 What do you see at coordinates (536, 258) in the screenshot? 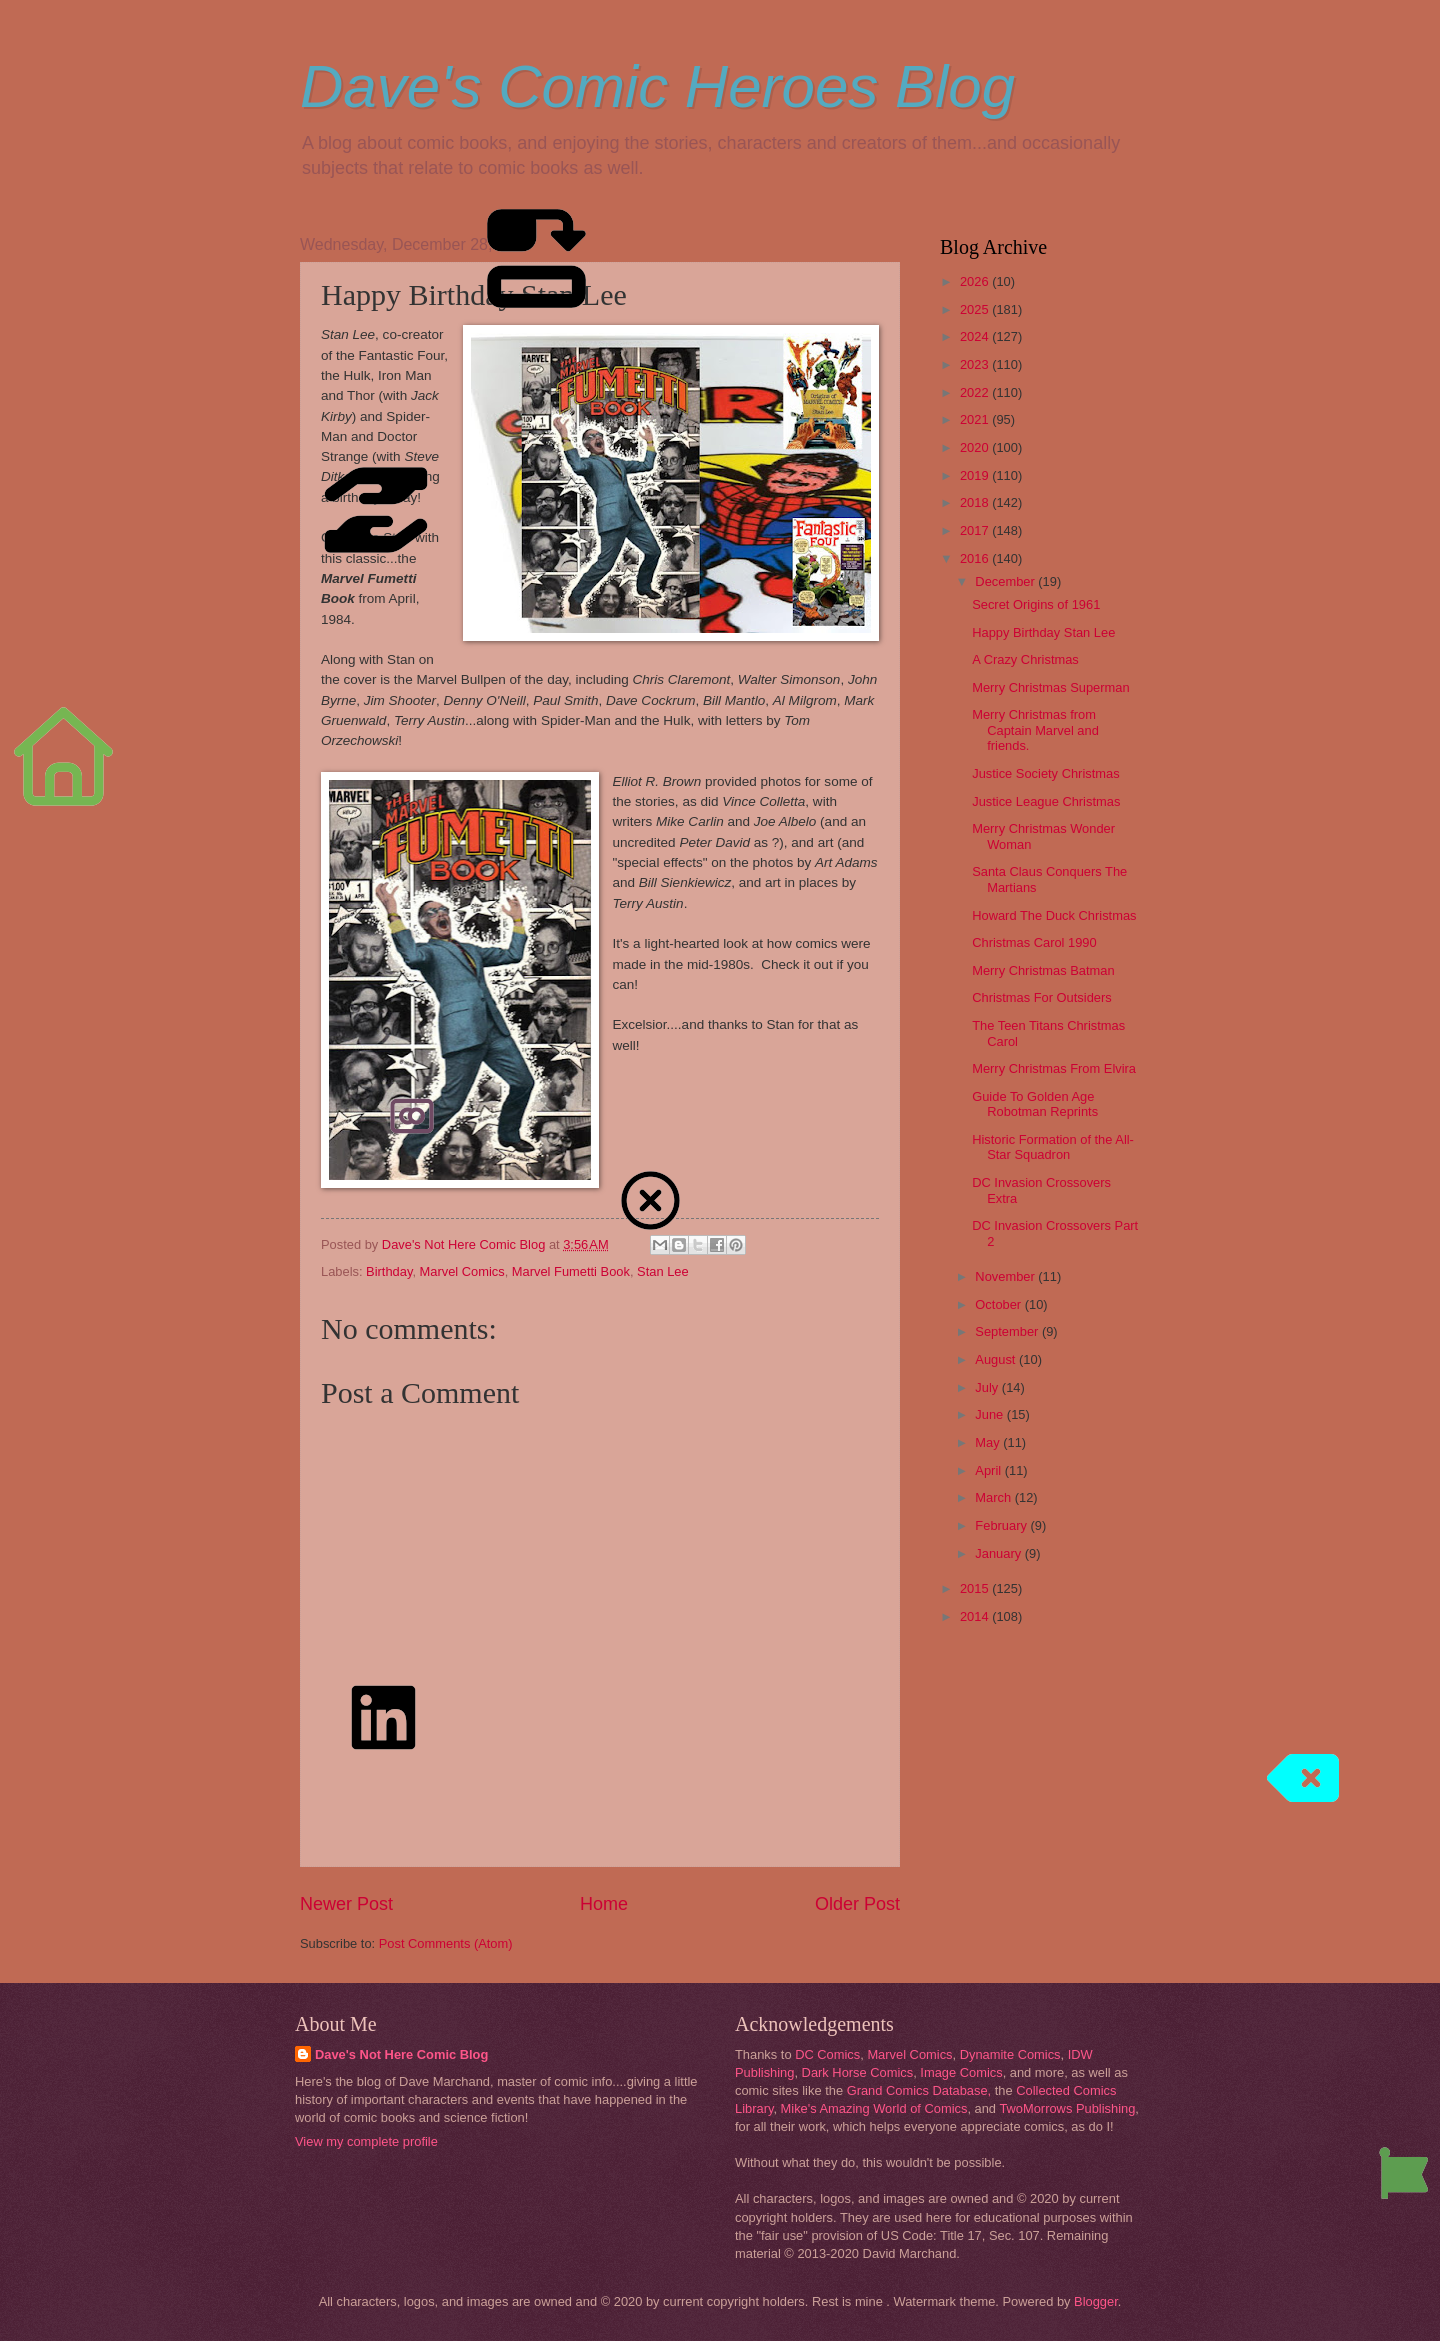
I see `view predecessor tasks in a workflow` at bounding box center [536, 258].